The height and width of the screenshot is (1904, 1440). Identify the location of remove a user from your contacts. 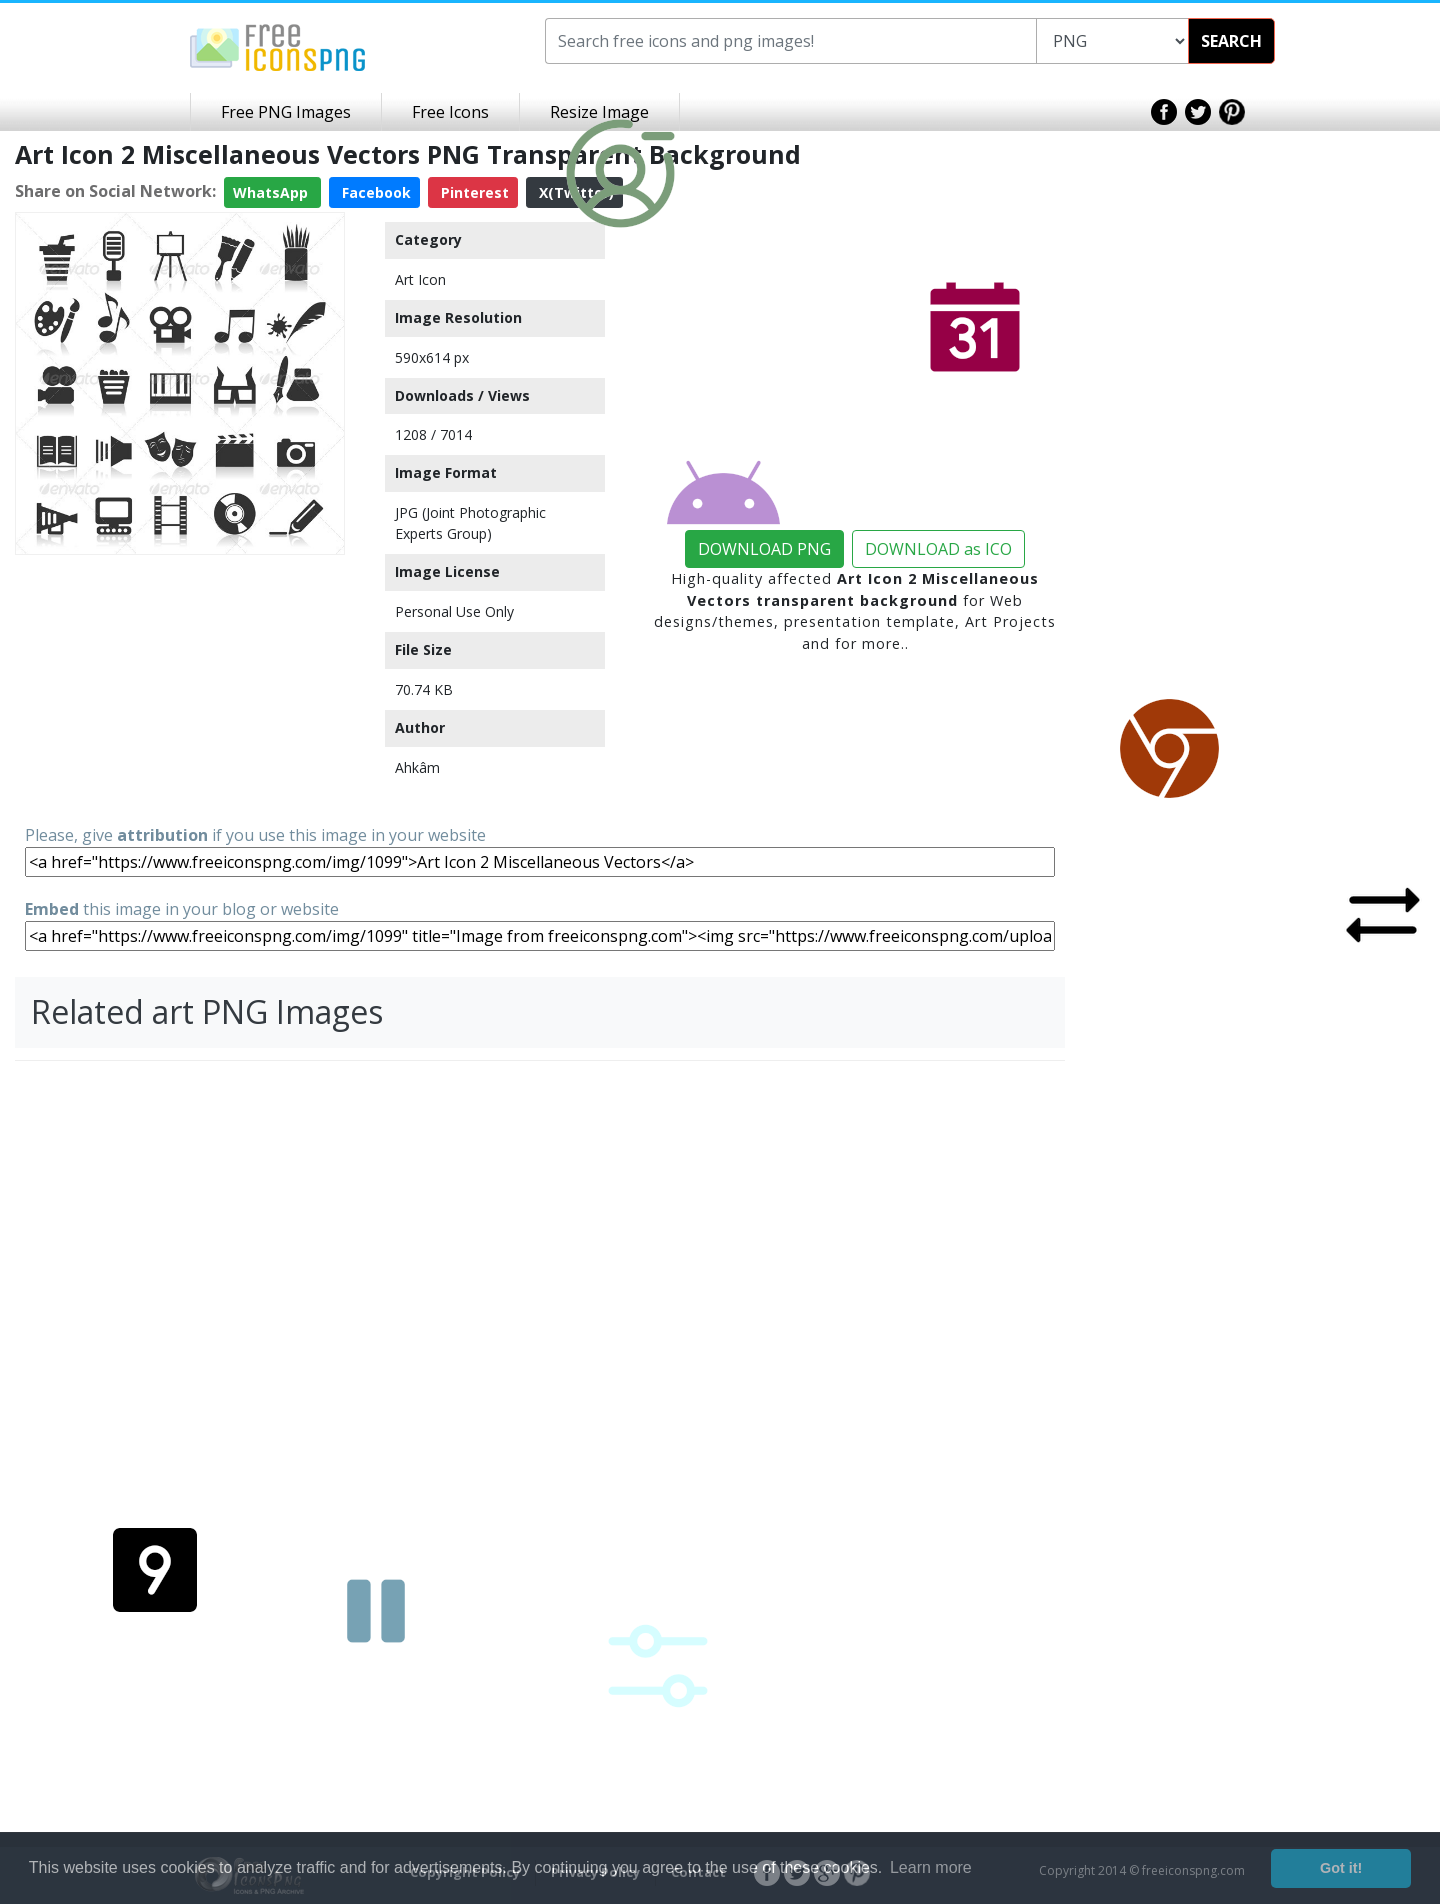
(620, 173).